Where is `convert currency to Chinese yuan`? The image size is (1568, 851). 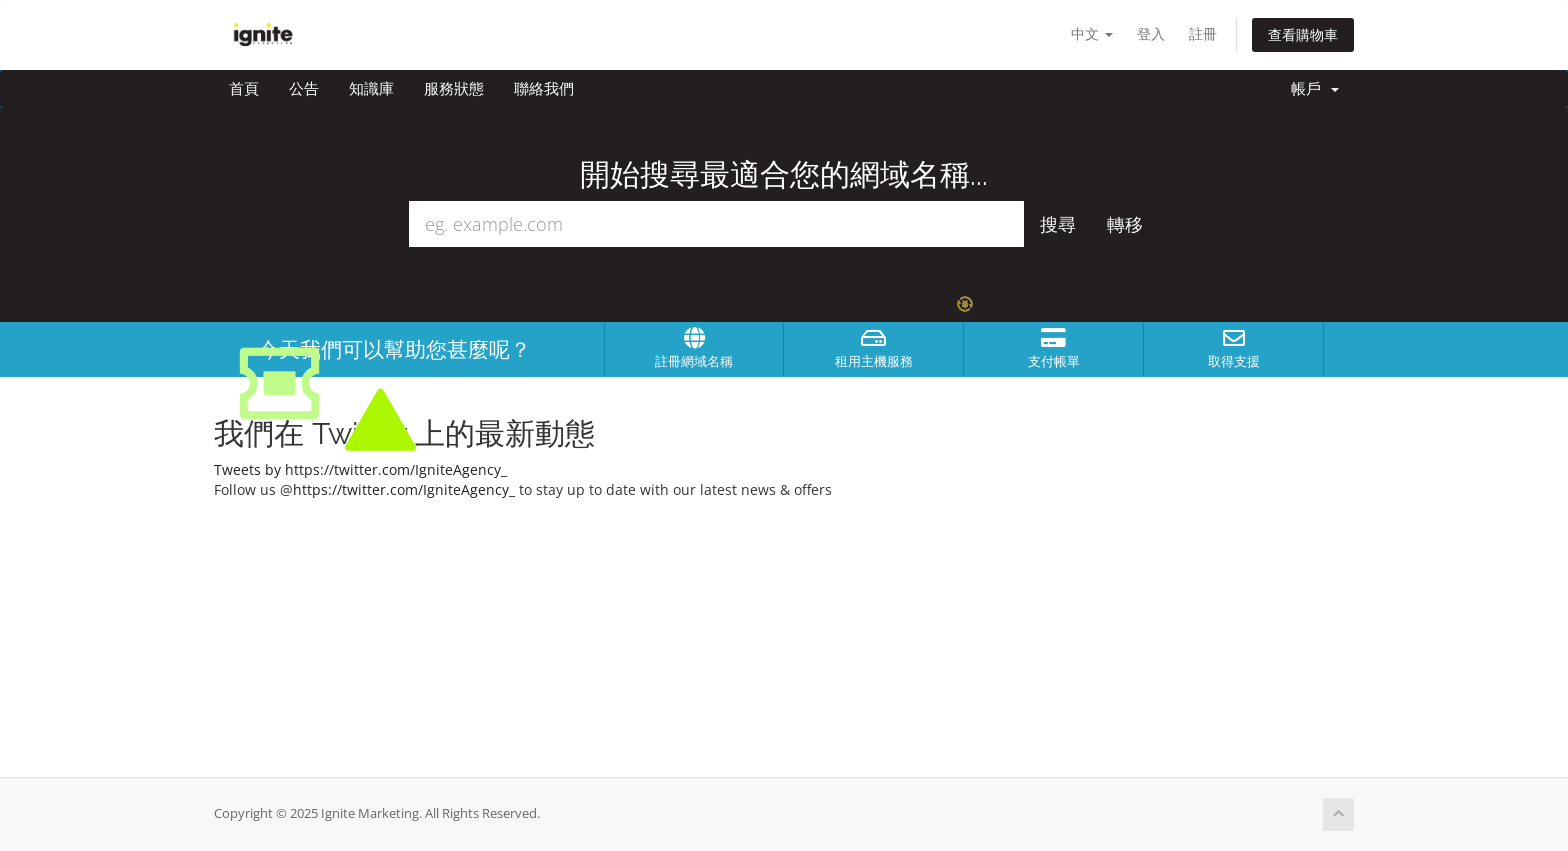 convert currency to Chinese yuan is located at coordinates (965, 304).